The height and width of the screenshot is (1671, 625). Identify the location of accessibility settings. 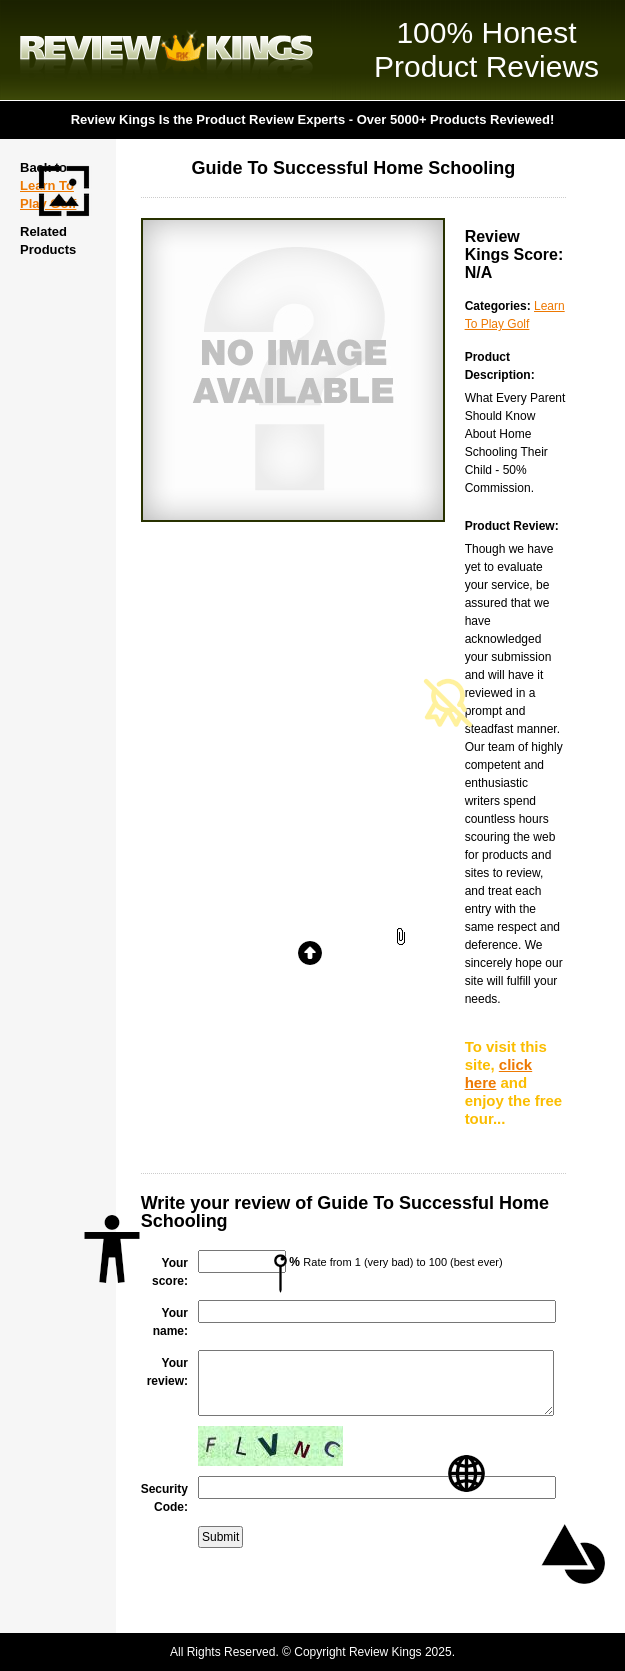
(112, 1249).